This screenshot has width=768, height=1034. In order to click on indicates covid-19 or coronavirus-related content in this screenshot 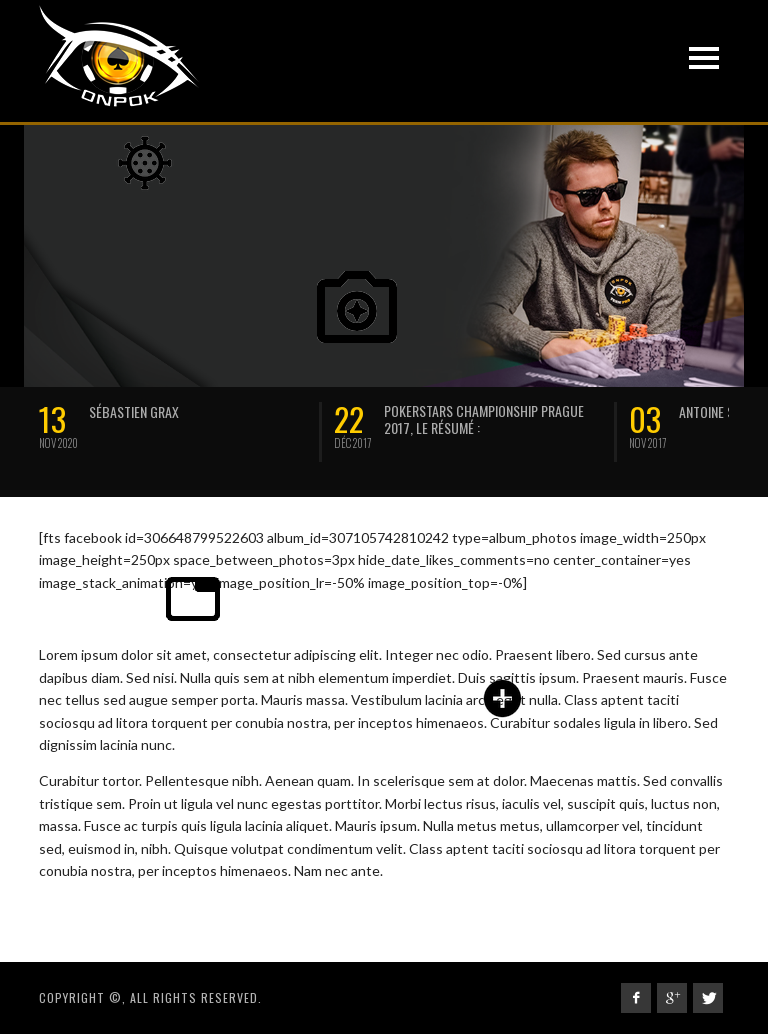, I will do `click(145, 163)`.